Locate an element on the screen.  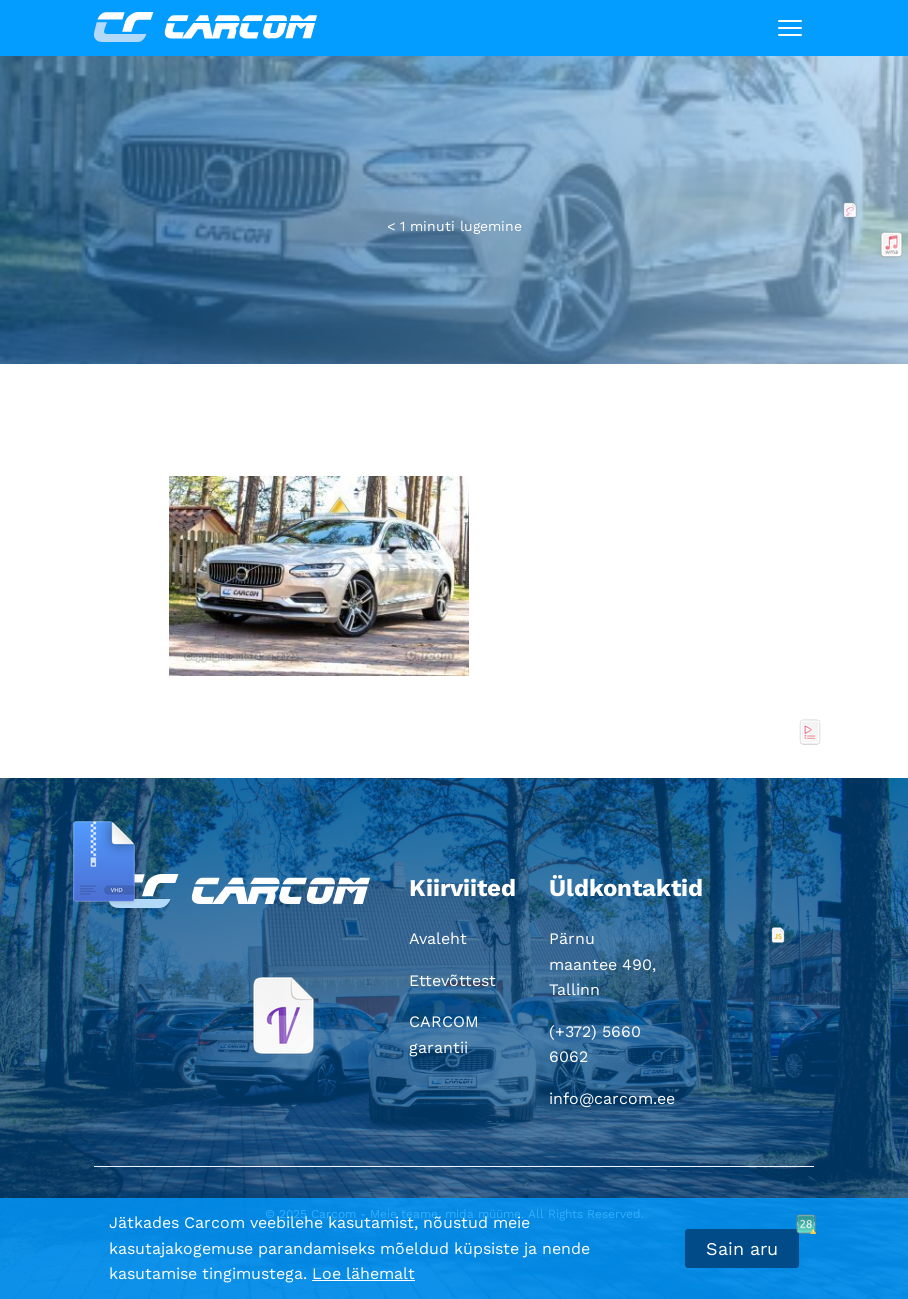
vala programming language source file is located at coordinates (283, 1015).